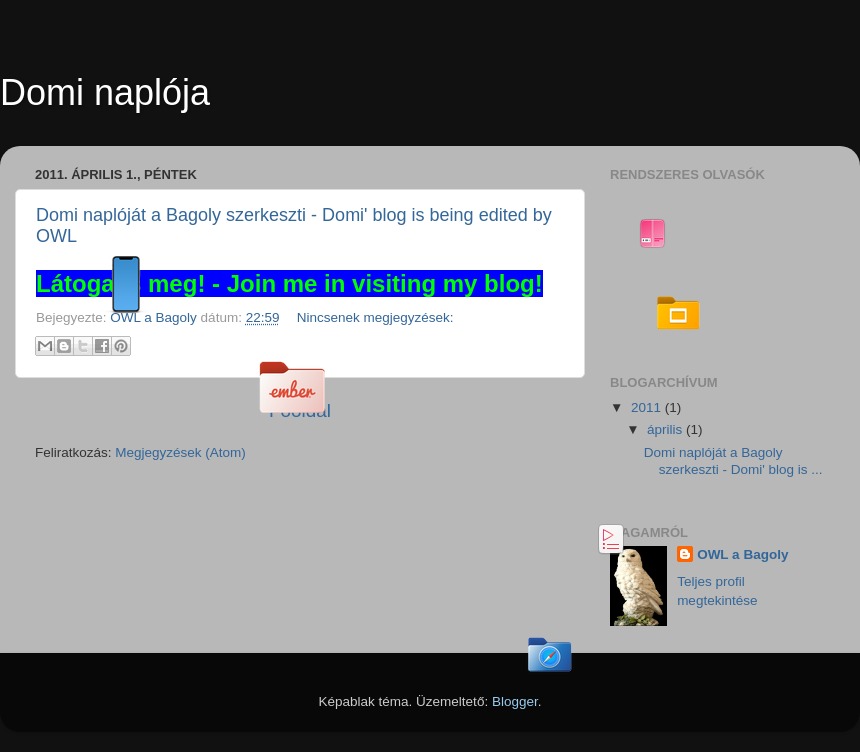  What do you see at coordinates (292, 389) in the screenshot?
I see `open ember.js project folder` at bounding box center [292, 389].